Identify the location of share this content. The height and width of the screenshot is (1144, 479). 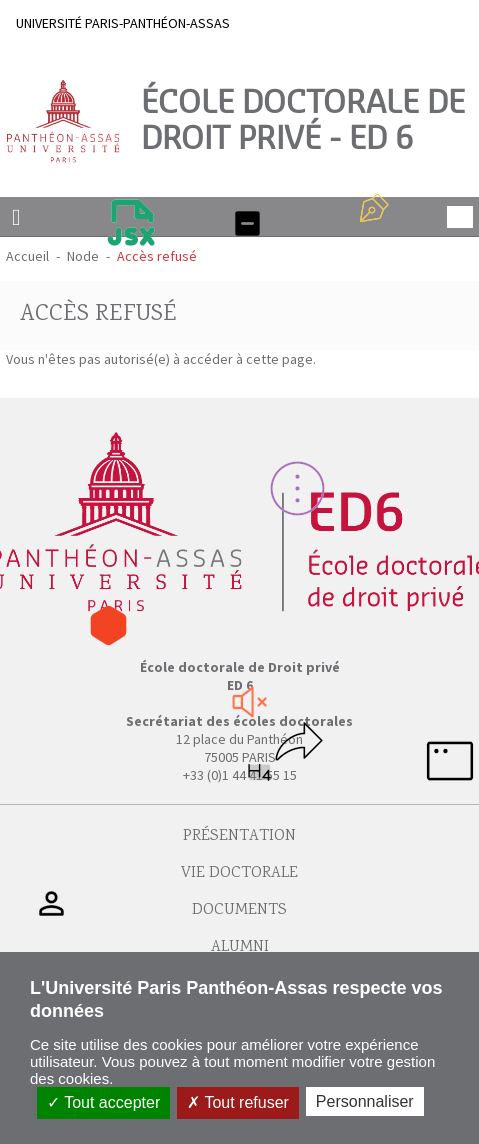
(299, 744).